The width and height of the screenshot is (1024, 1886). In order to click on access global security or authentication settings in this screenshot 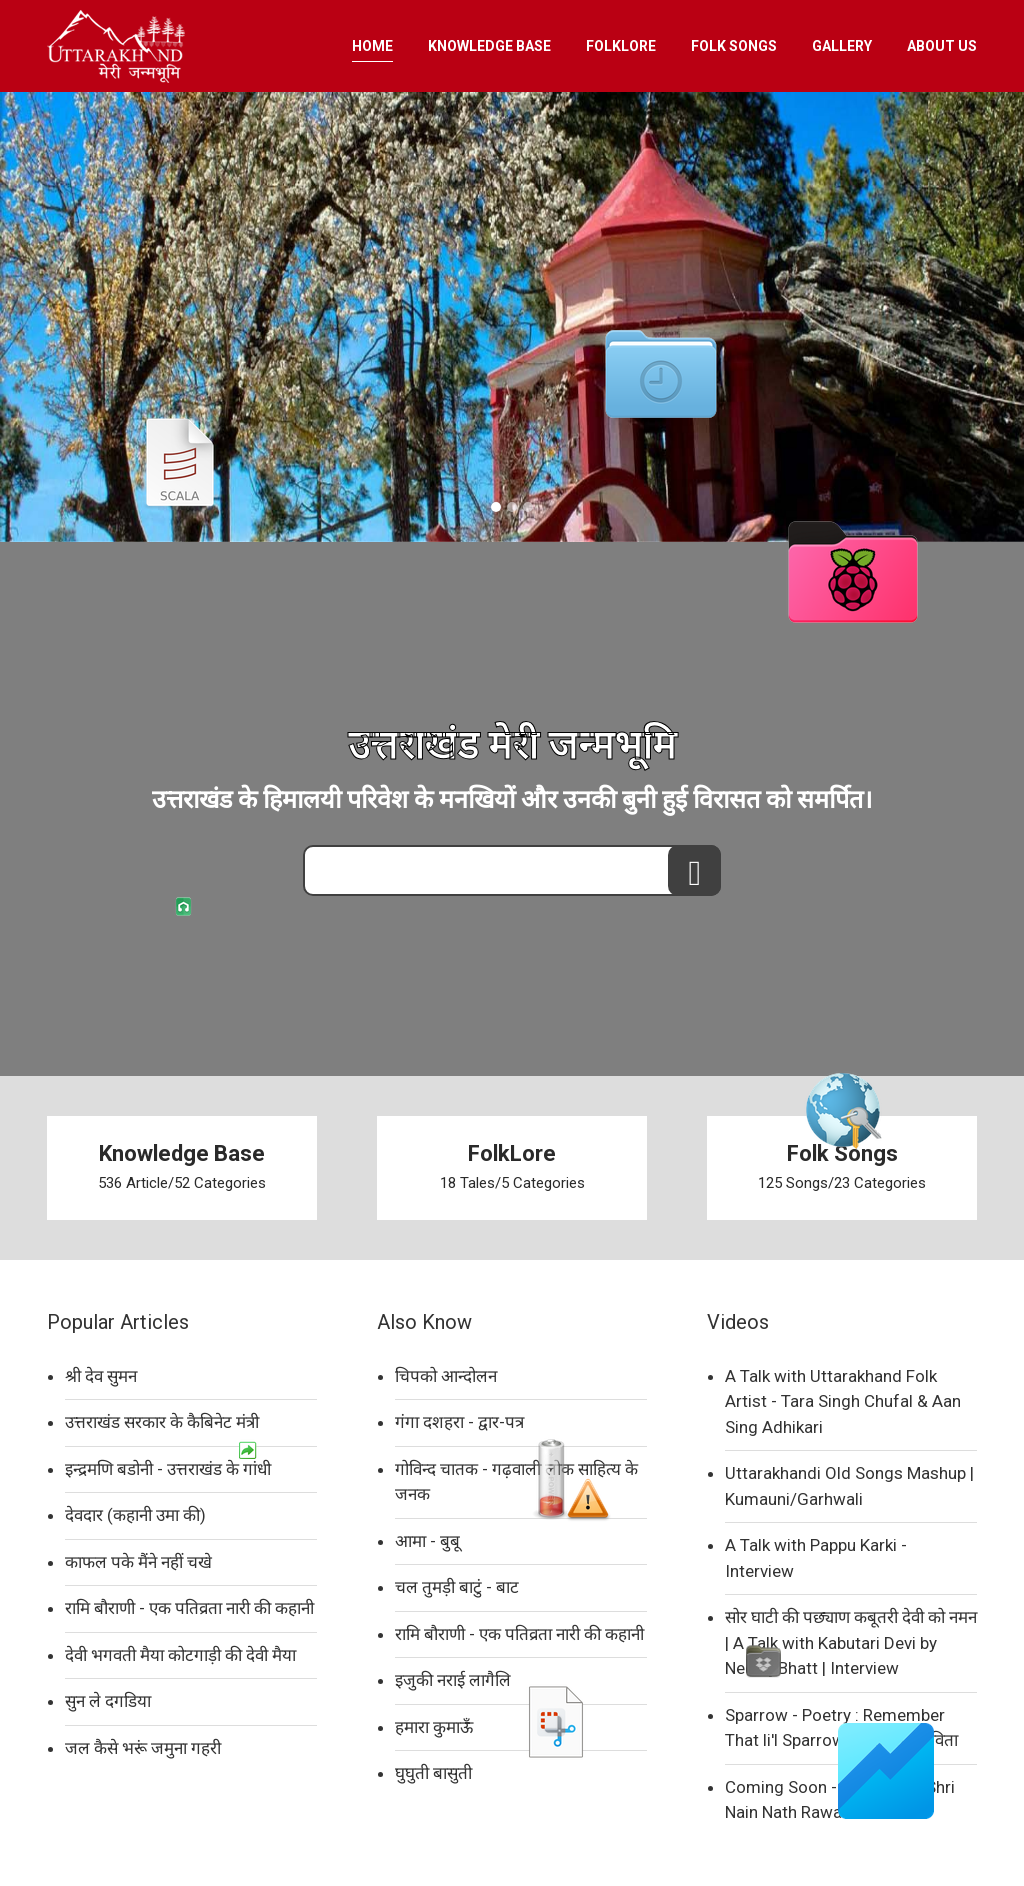, I will do `click(843, 1110)`.